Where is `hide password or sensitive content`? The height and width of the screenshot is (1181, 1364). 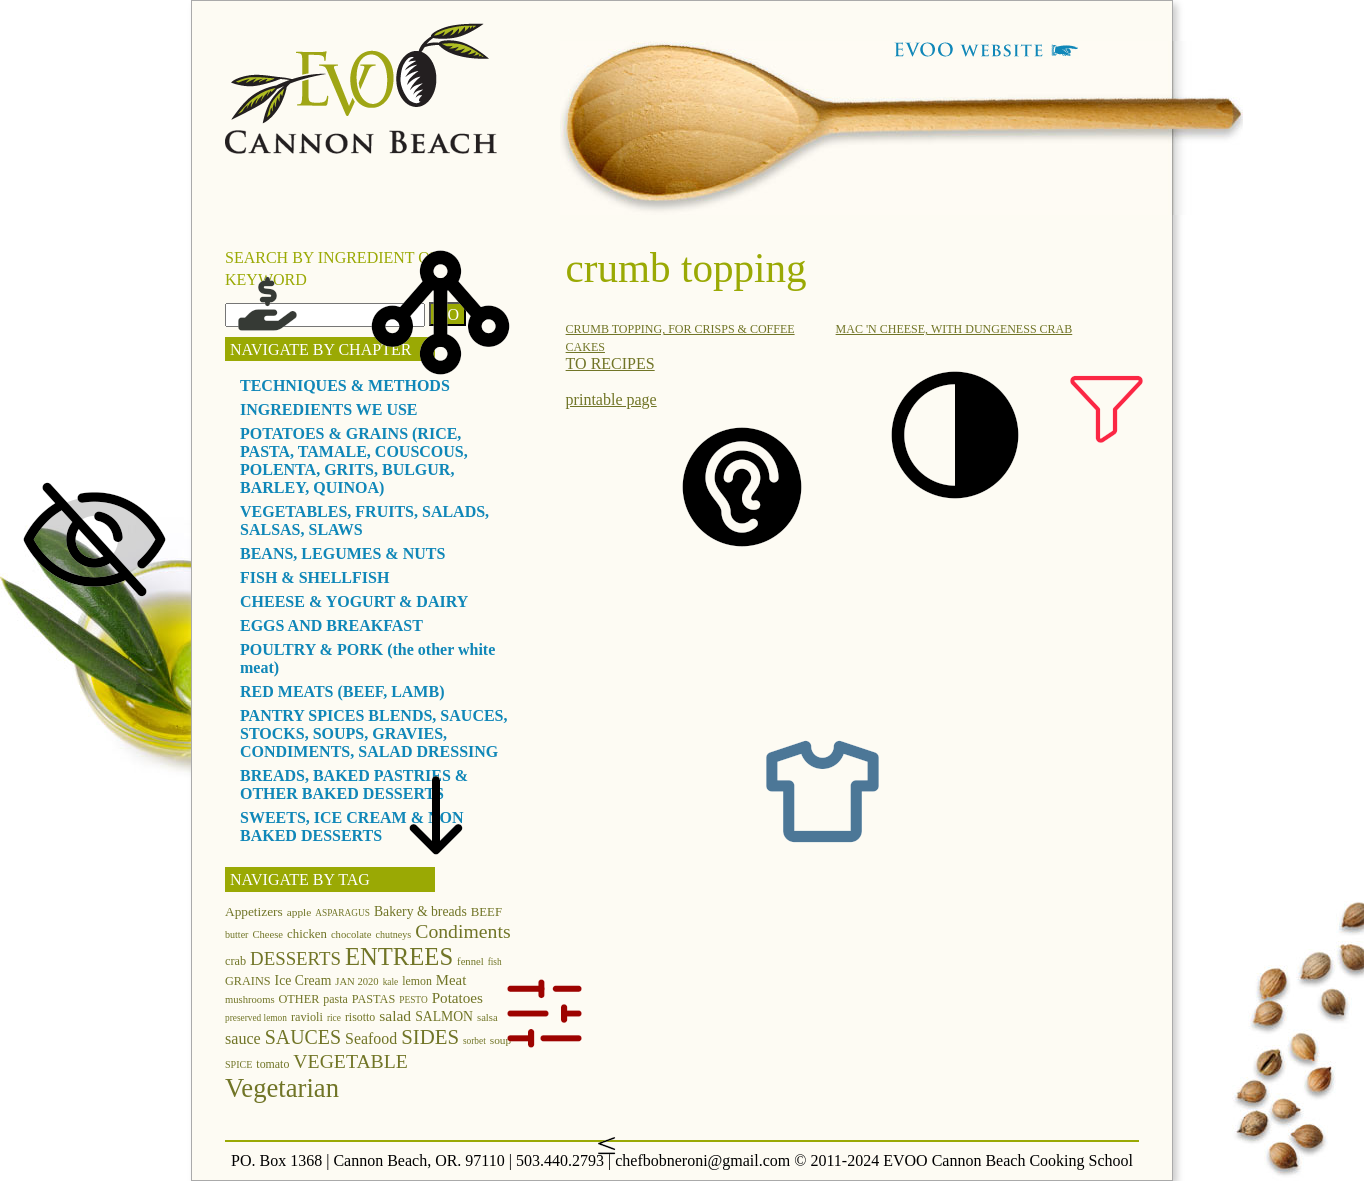
hide password or sensitive content is located at coordinates (94, 539).